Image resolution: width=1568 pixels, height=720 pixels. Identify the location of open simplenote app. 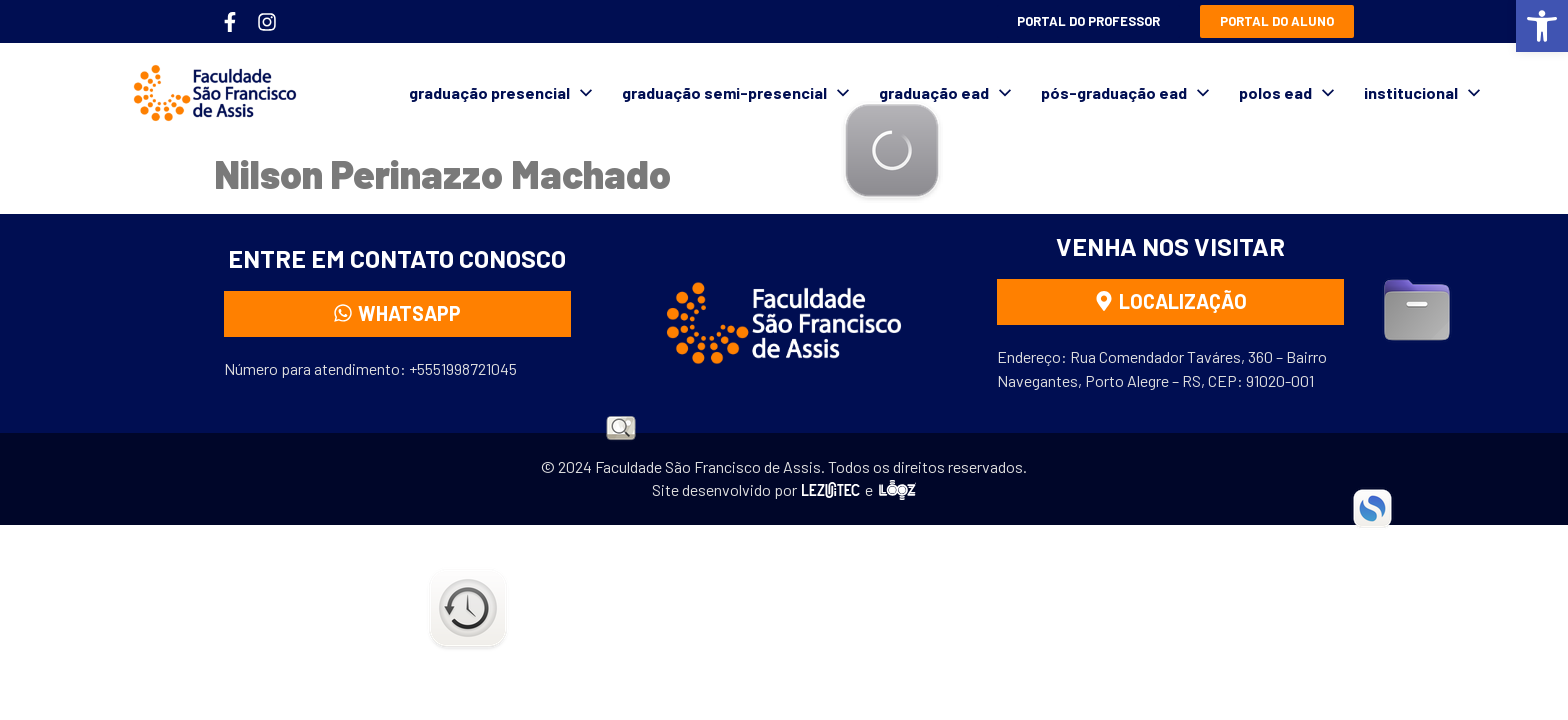
(1372, 508).